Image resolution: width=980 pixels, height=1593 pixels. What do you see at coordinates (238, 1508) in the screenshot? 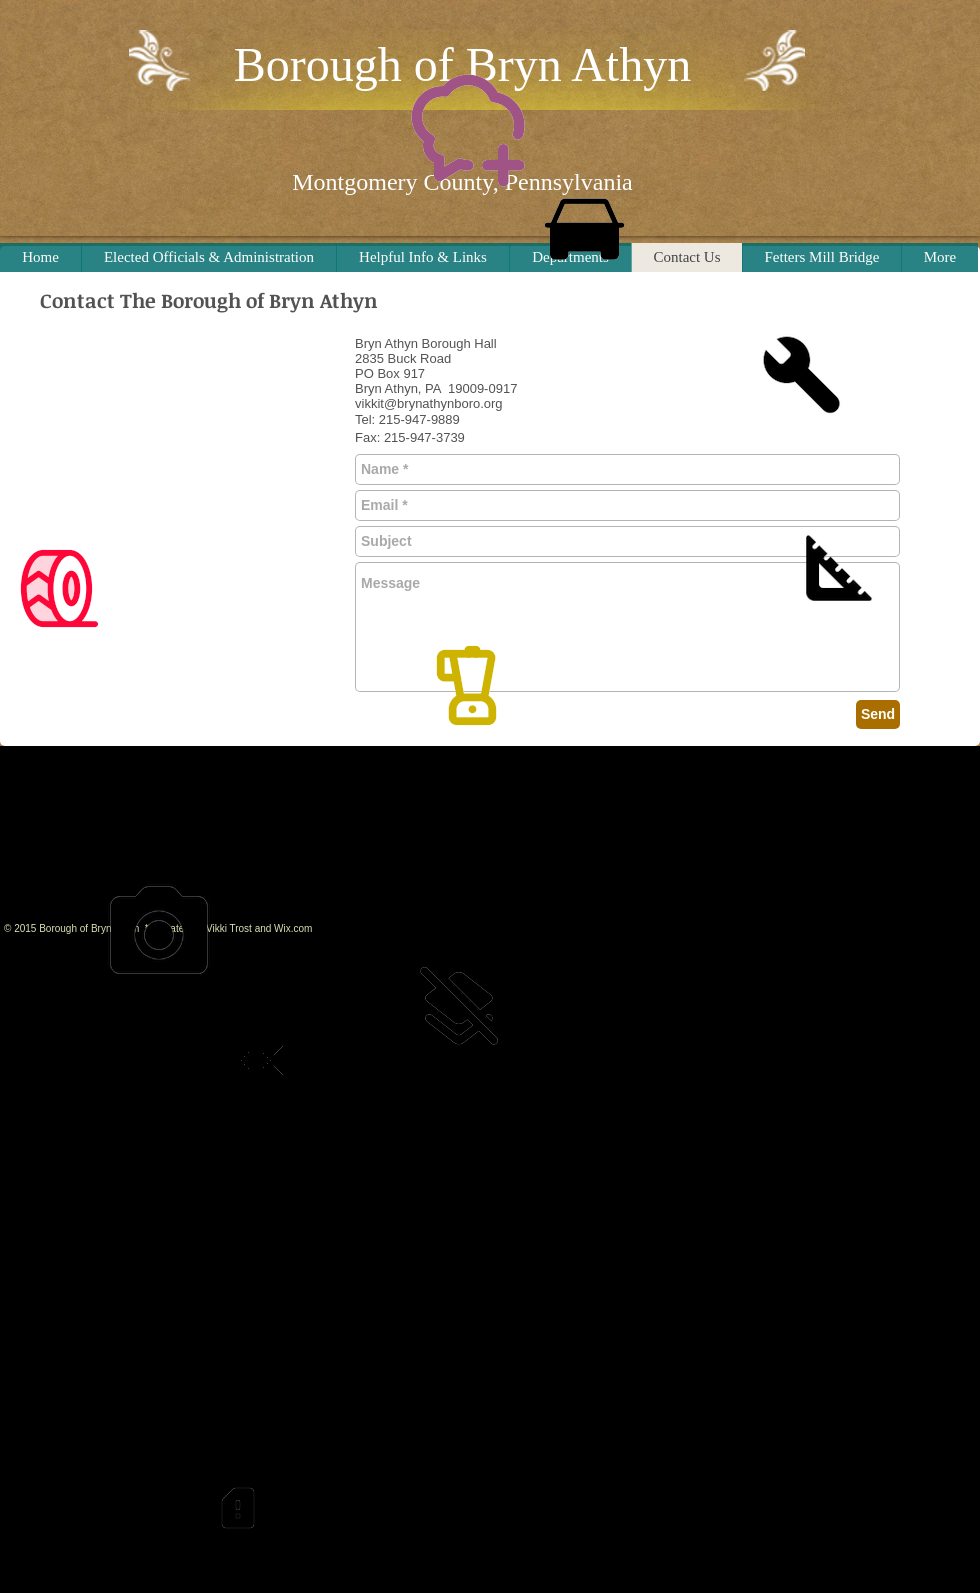
I see `indicates an issue with the SD card` at bounding box center [238, 1508].